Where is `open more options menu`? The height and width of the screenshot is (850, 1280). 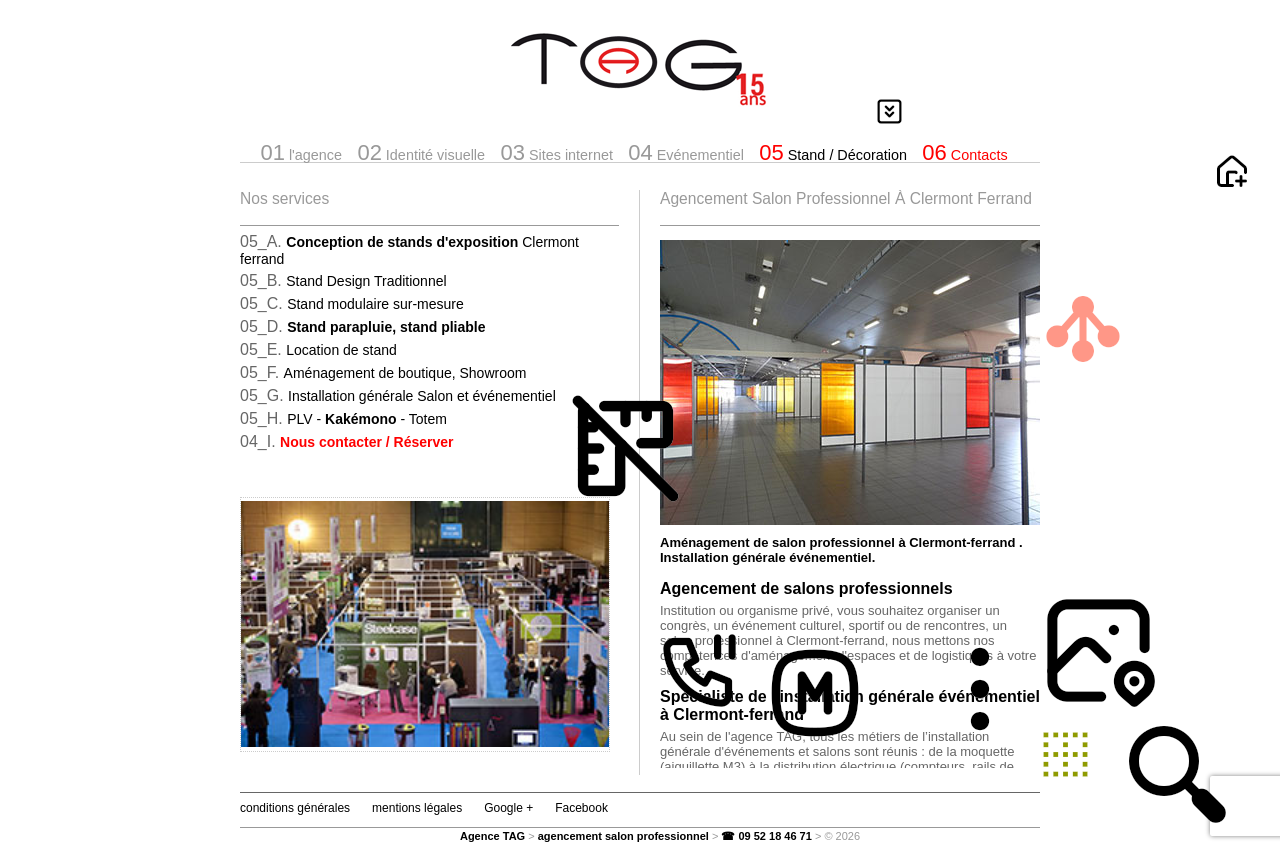
open more options menu is located at coordinates (980, 689).